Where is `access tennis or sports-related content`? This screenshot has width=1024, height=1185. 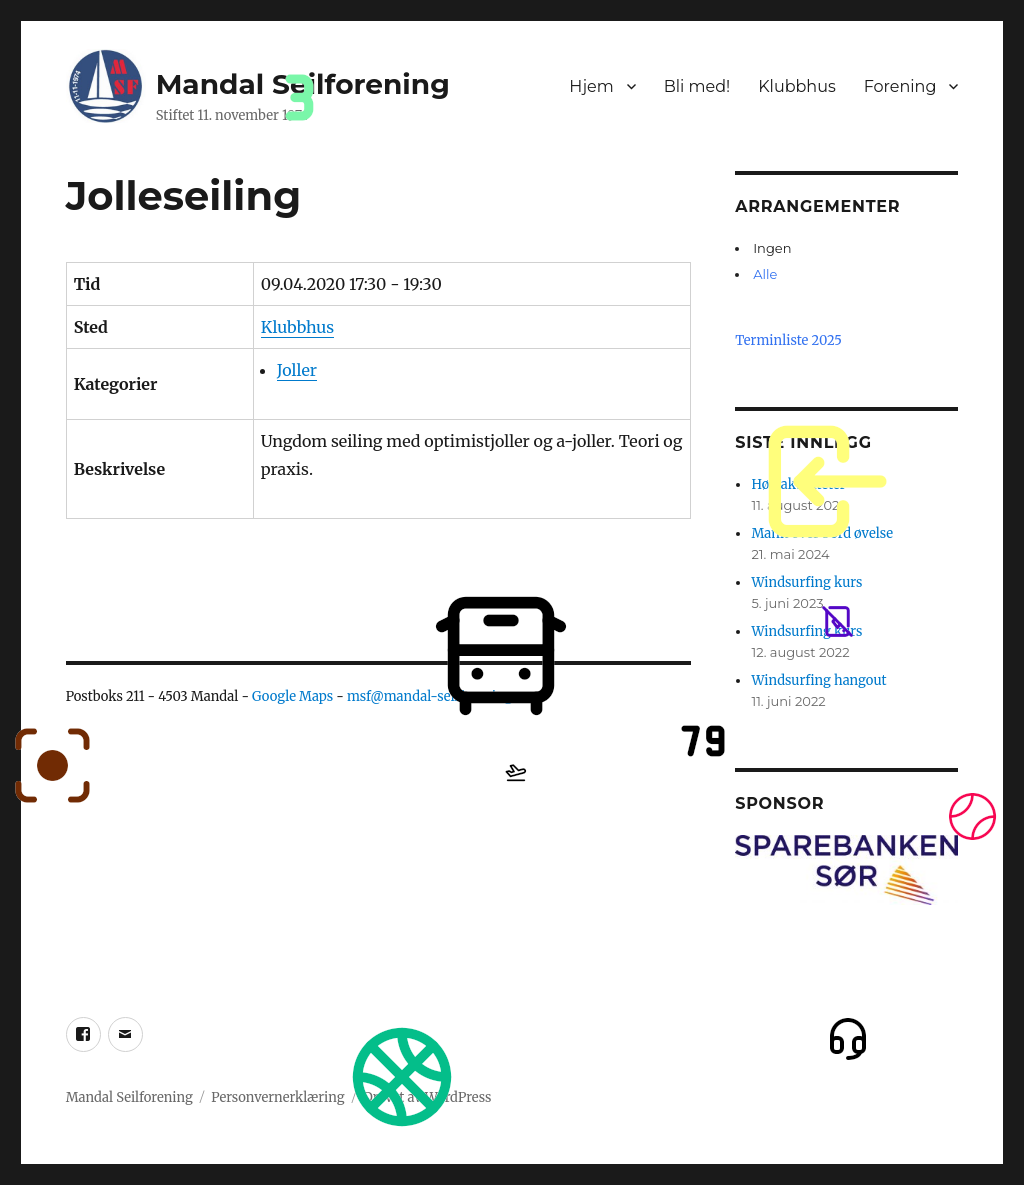 access tennis or sports-related content is located at coordinates (972, 816).